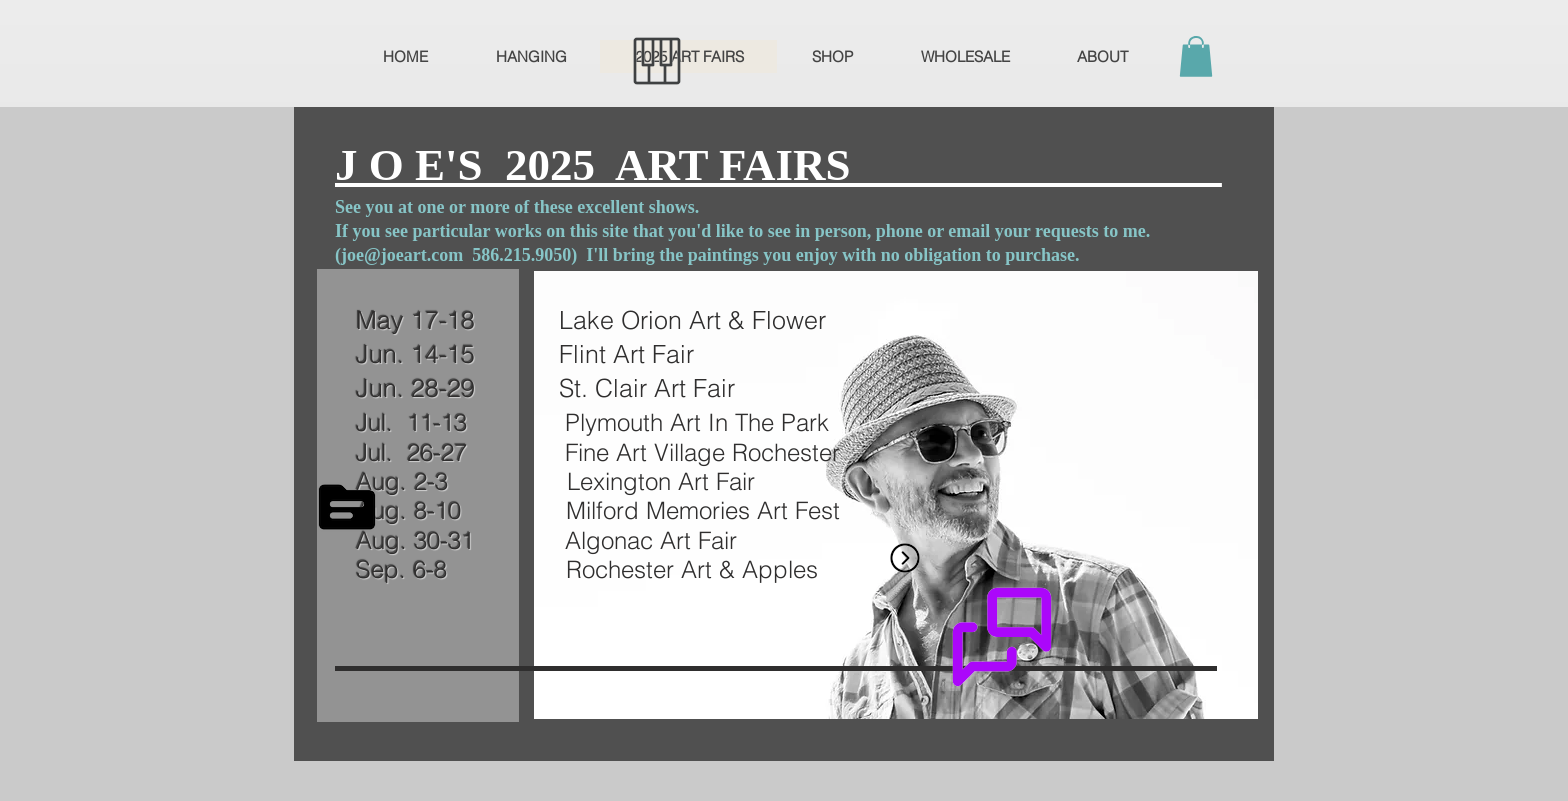 This screenshot has width=1568, height=801. Describe the element at coordinates (1002, 637) in the screenshot. I see `open messages or conversations` at that location.